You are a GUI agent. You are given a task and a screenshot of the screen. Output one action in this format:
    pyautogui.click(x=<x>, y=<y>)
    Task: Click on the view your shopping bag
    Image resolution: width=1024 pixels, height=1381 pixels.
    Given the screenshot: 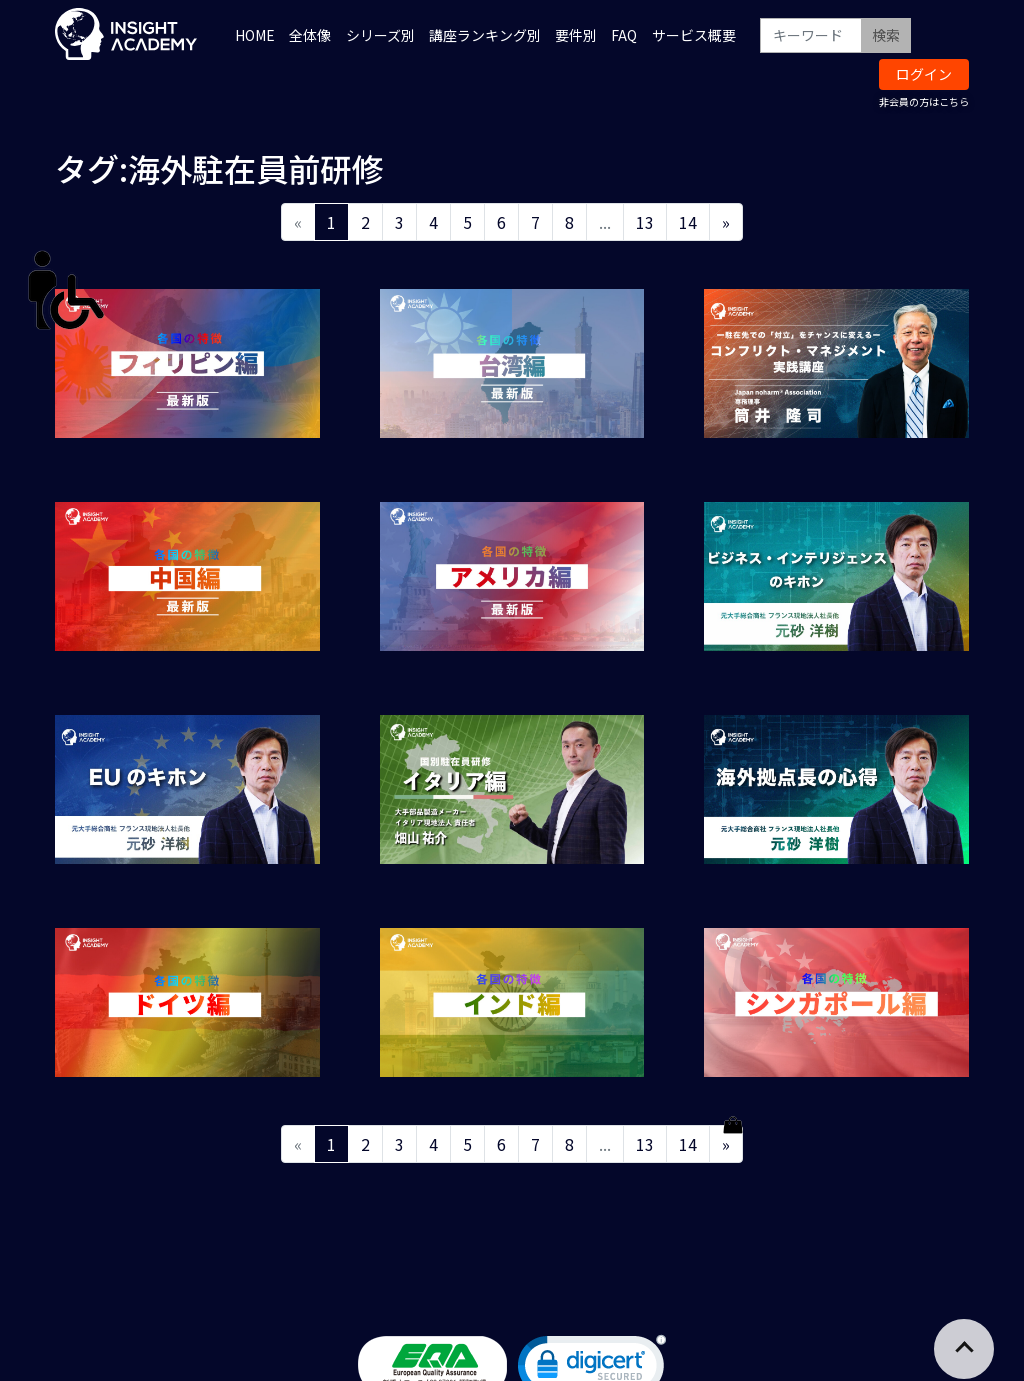 What is the action you would take?
    pyautogui.click(x=733, y=1126)
    